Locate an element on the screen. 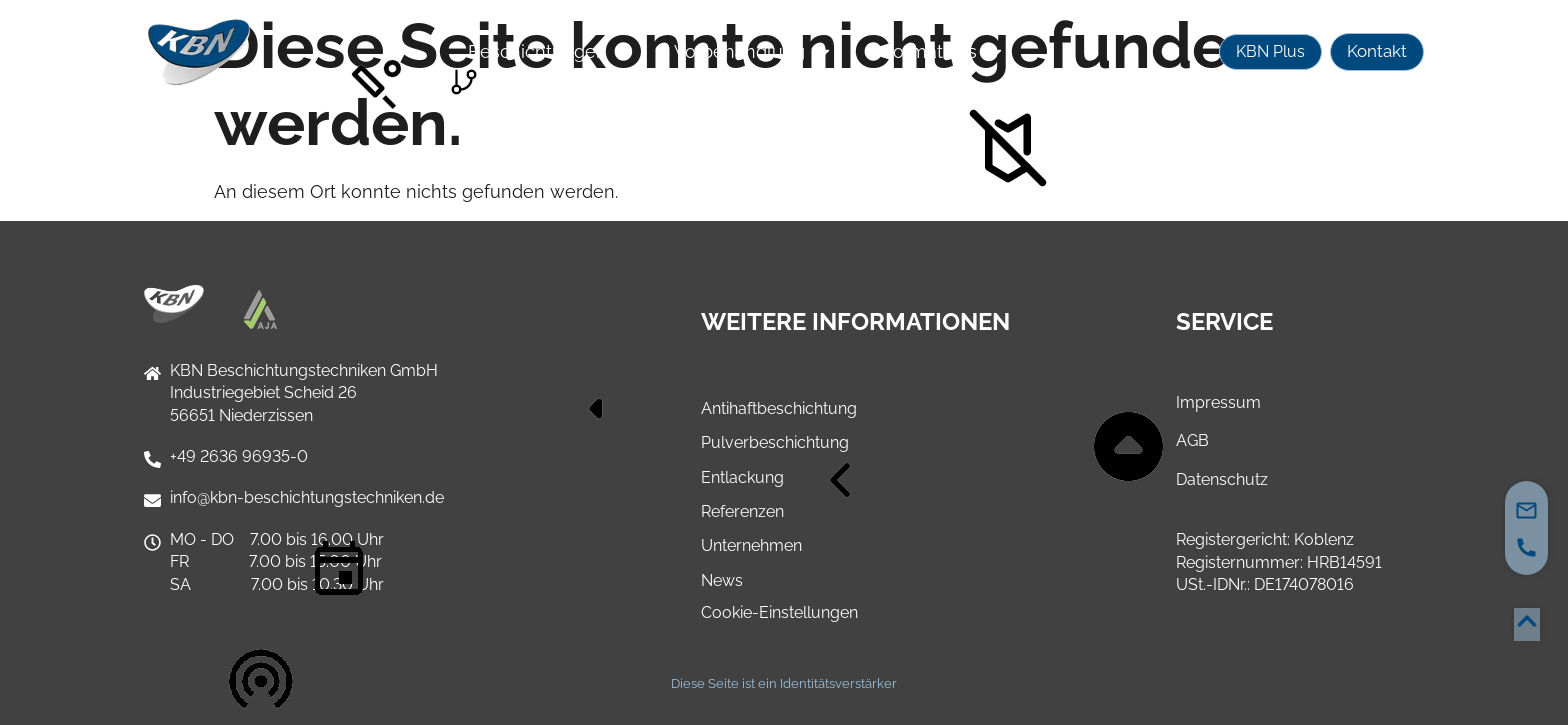 This screenshot has width=1568, height=725. access cricket scores or sports updates is located at coordinates (376, 84).